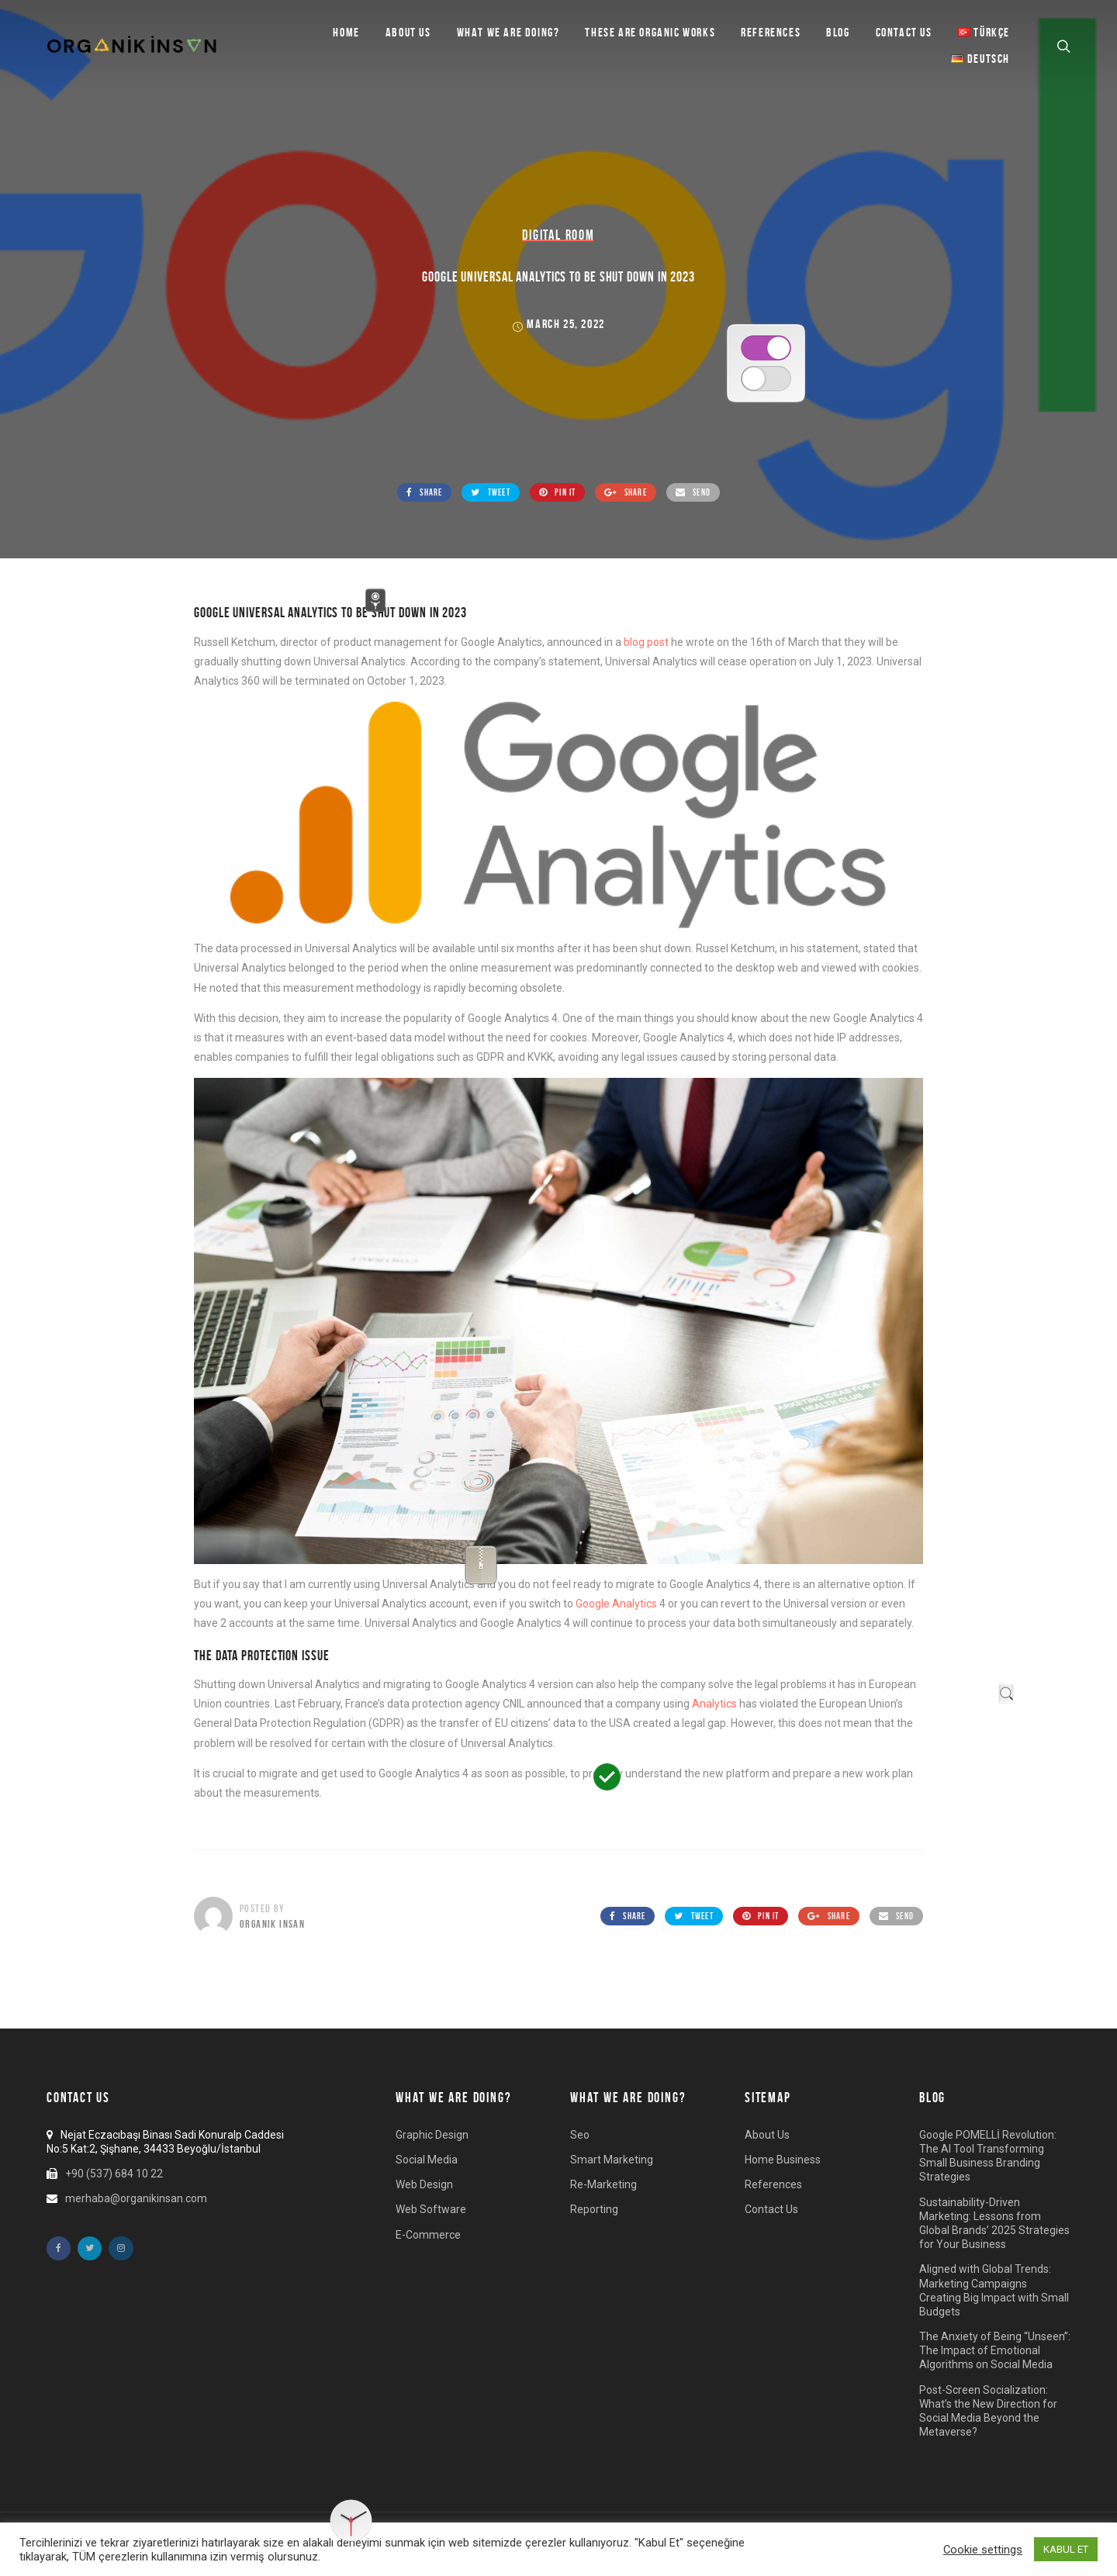  Describe the element at coordinates (1006, 1694) in the screenshot. I see `open system log viewer` at that location.